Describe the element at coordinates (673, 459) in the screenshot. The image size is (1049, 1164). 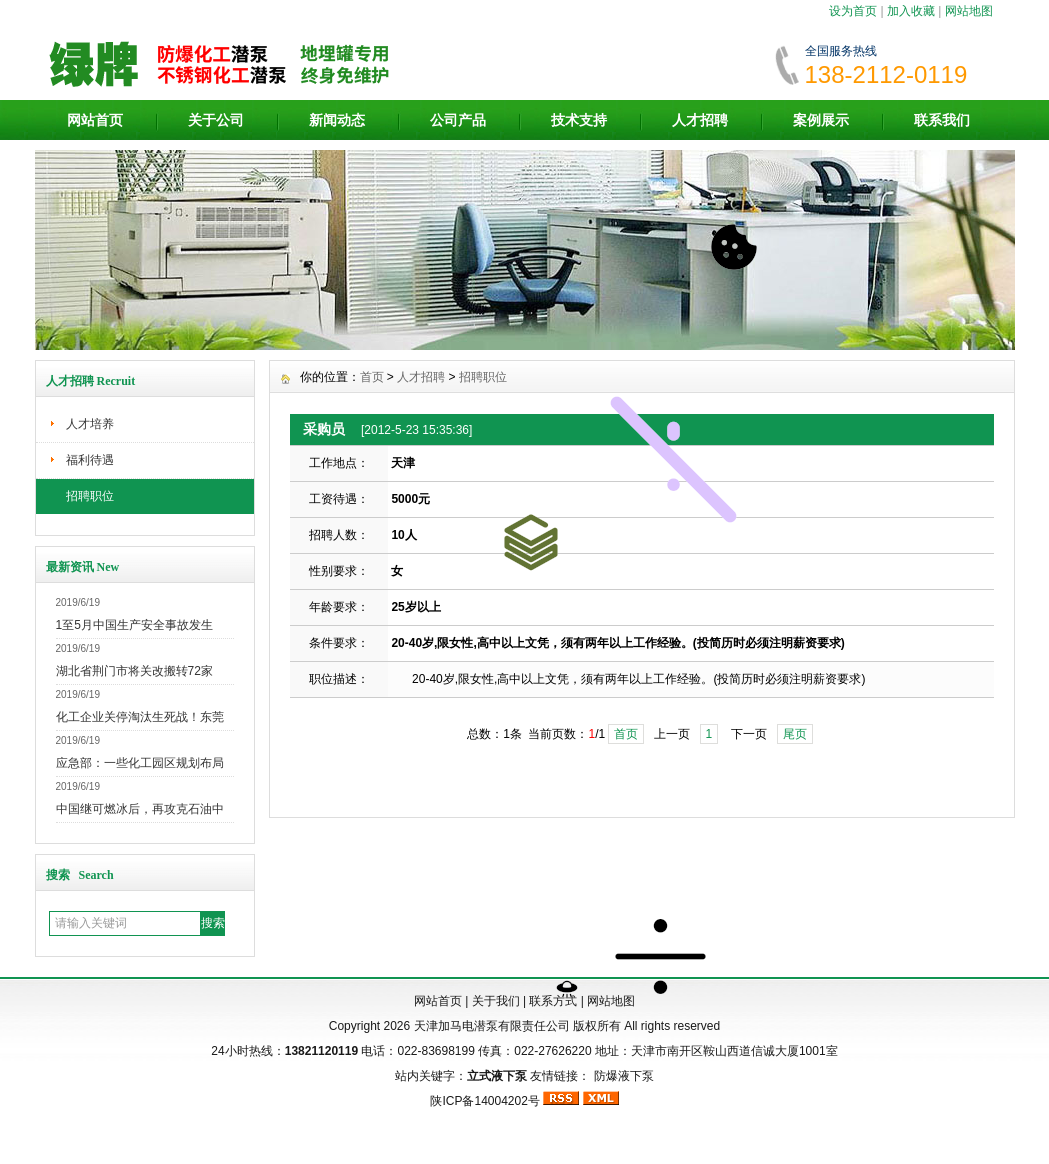
I see `alerts or notifications are disabled` at that location.